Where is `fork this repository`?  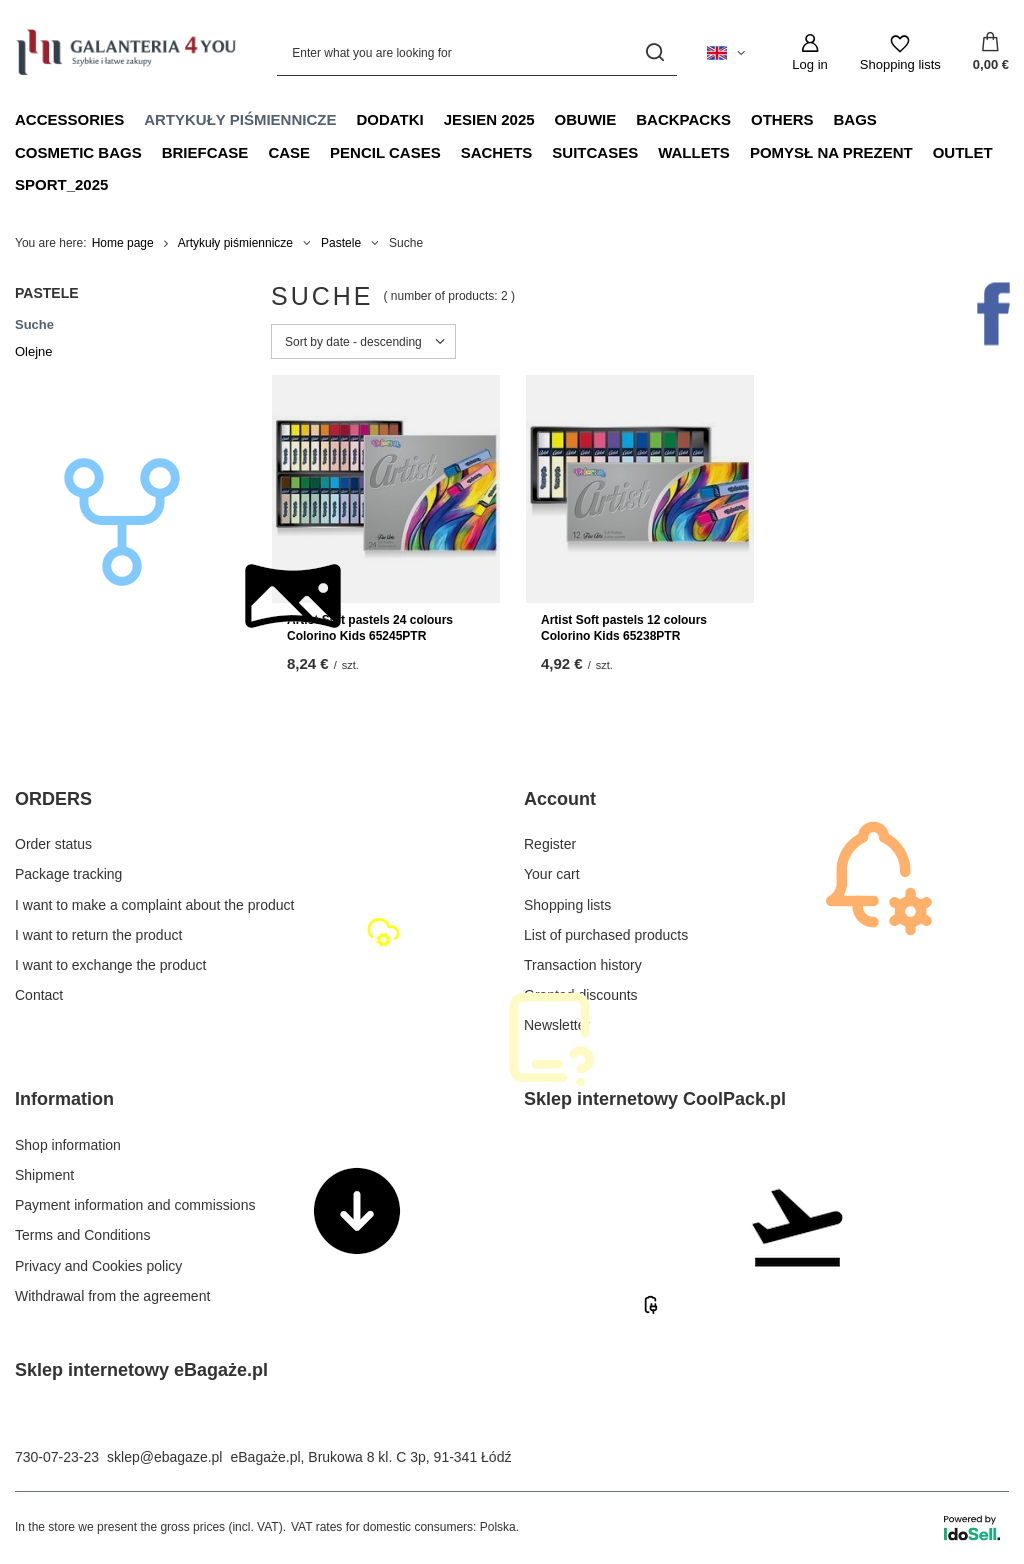 fork this repository is located at coordinates (122, 522).